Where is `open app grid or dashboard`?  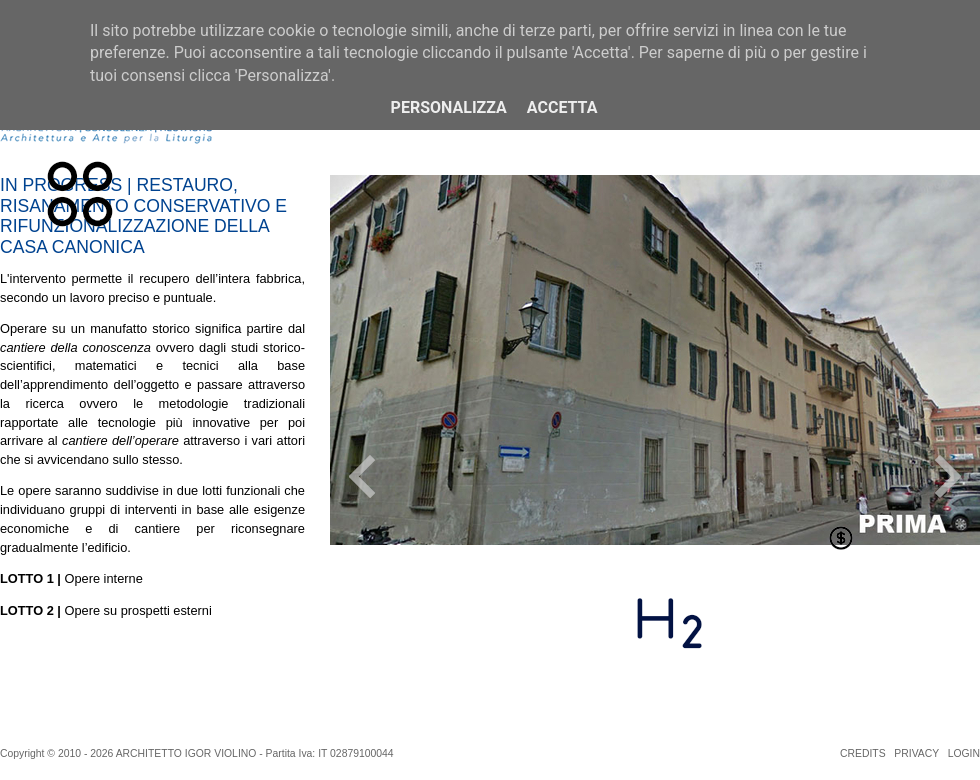 open app grid or dashboard is located at coordinates (80, 194).